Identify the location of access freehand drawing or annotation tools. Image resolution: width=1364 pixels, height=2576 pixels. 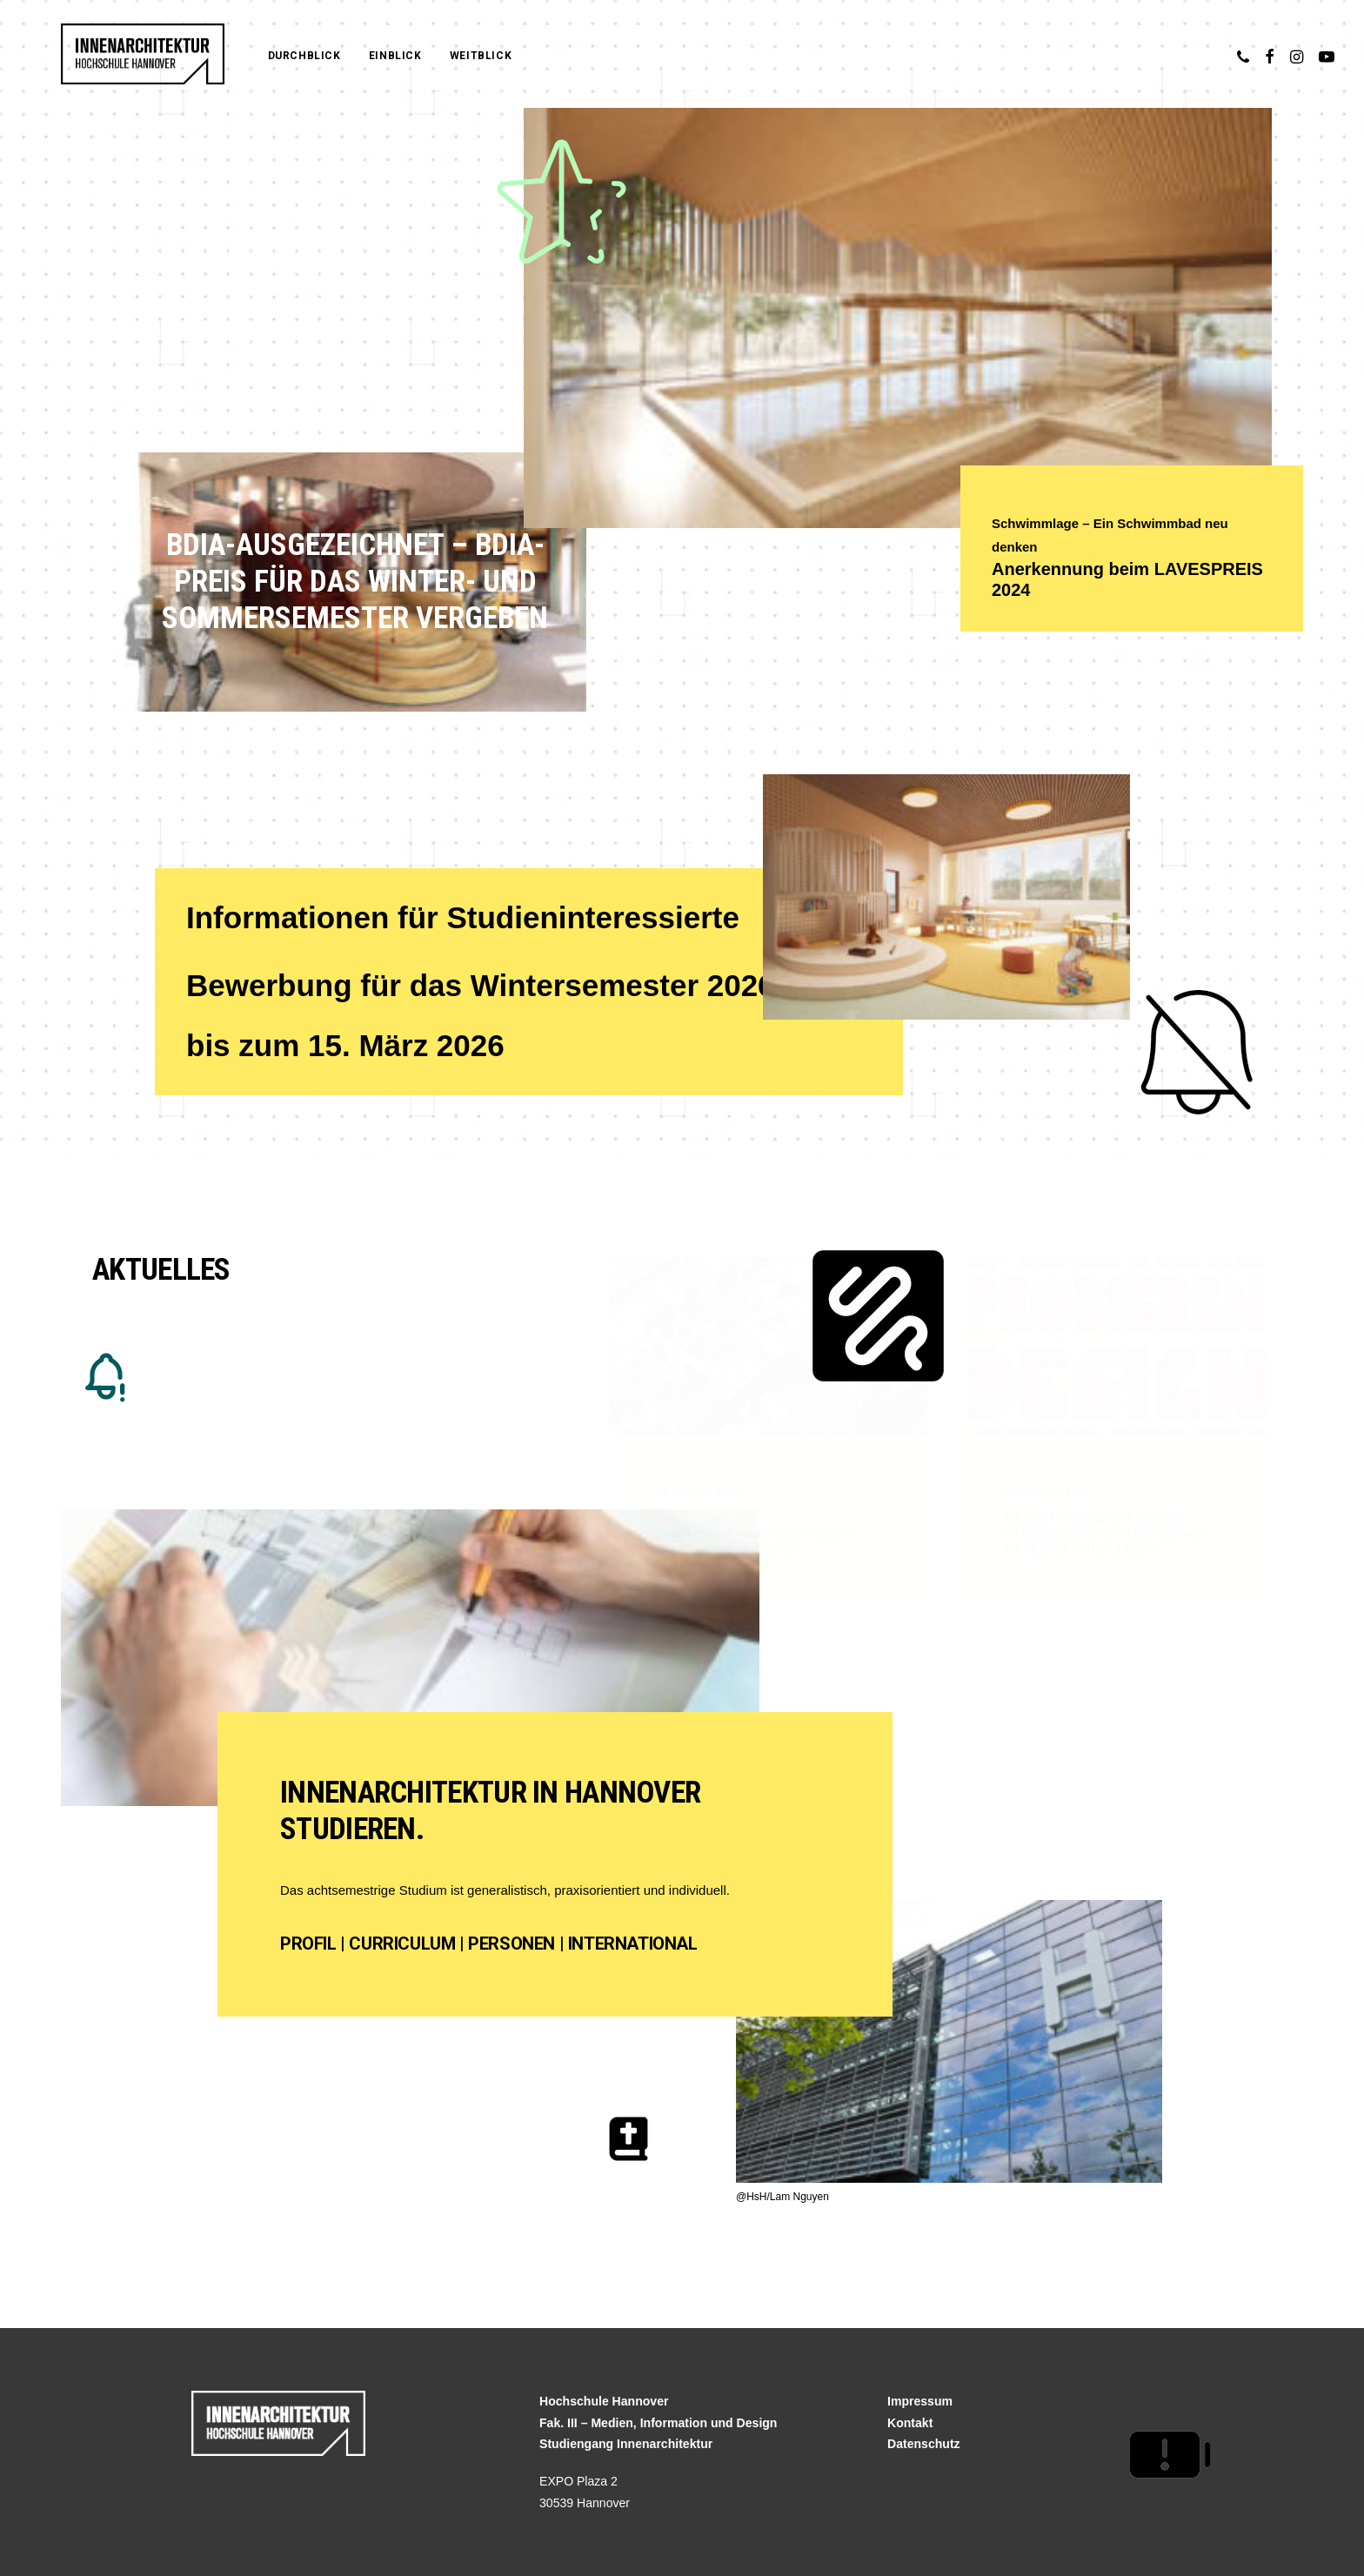
(878, 1315).